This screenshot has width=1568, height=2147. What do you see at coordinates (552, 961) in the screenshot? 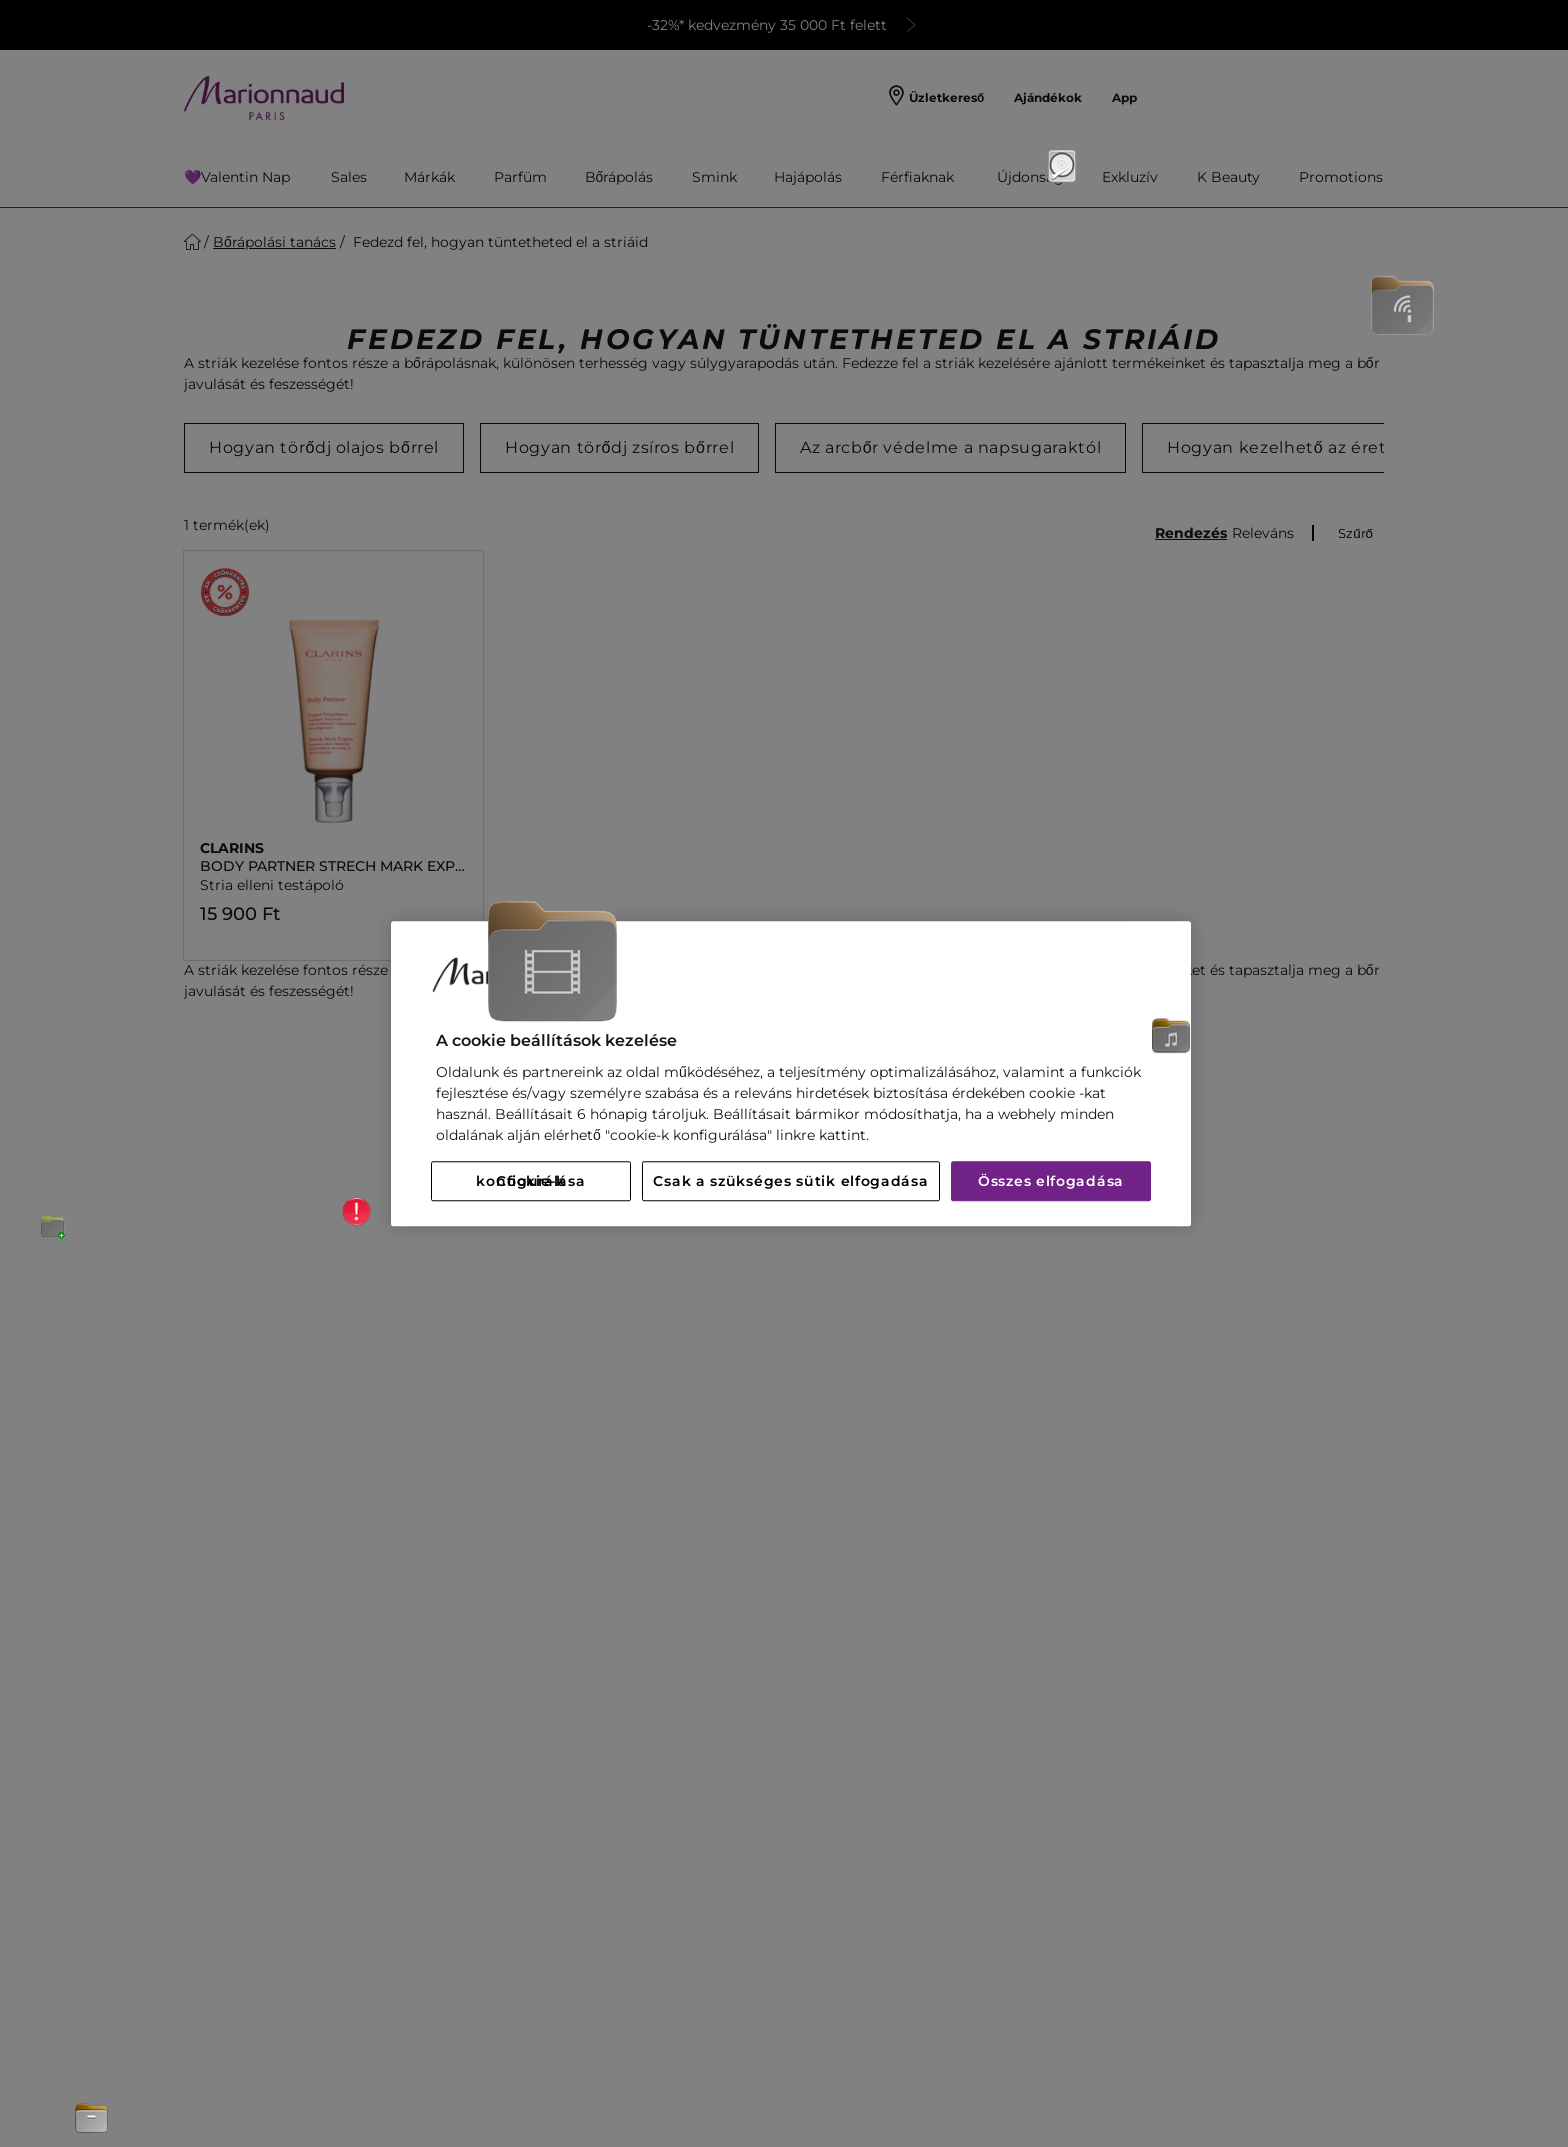
I see `open your videos folder` at bounding box center [552, 961].